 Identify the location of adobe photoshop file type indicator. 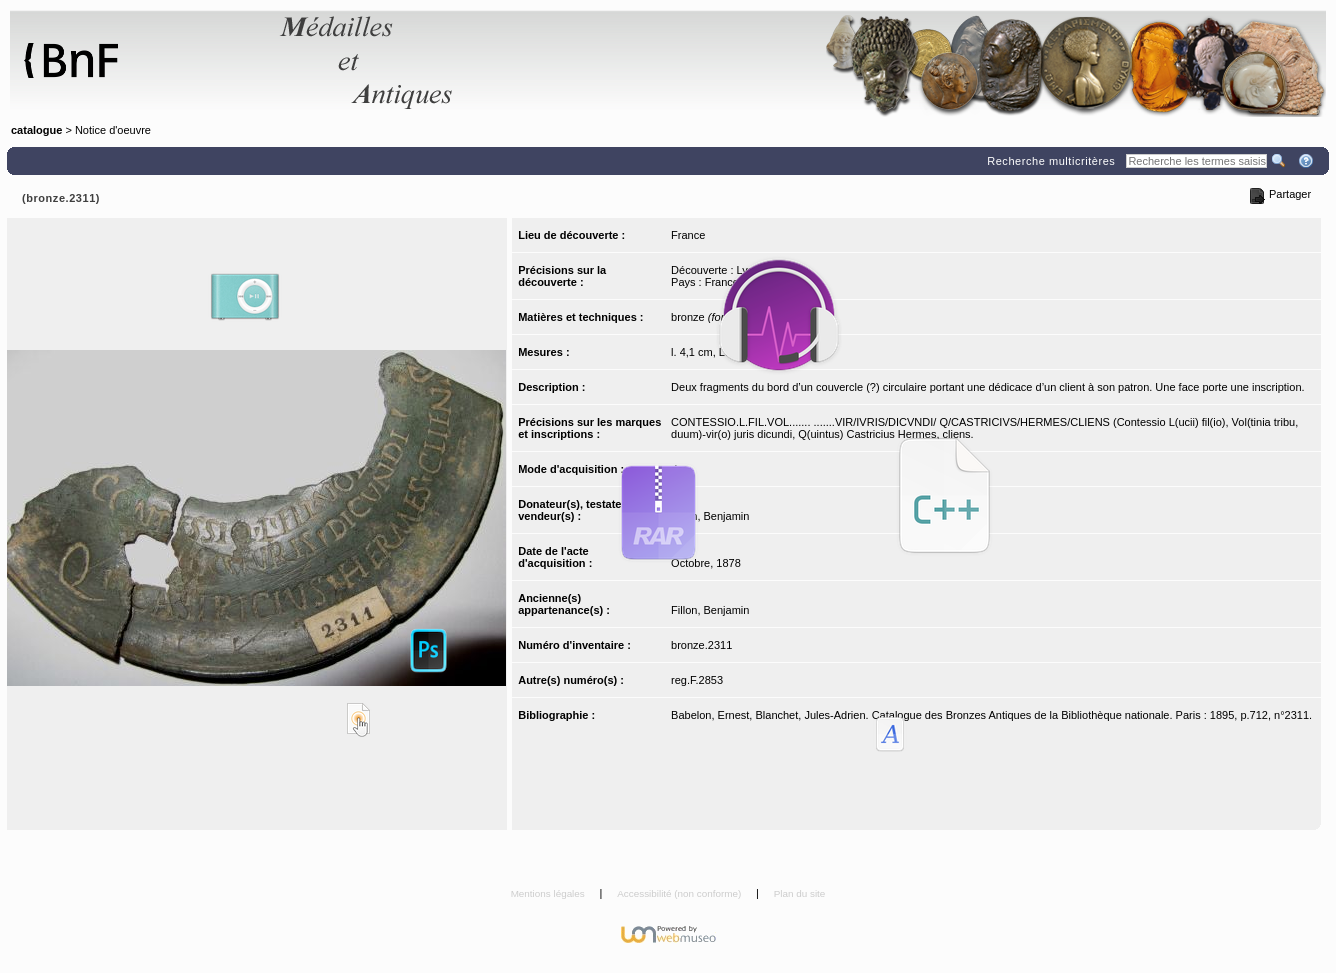
(428, 650).